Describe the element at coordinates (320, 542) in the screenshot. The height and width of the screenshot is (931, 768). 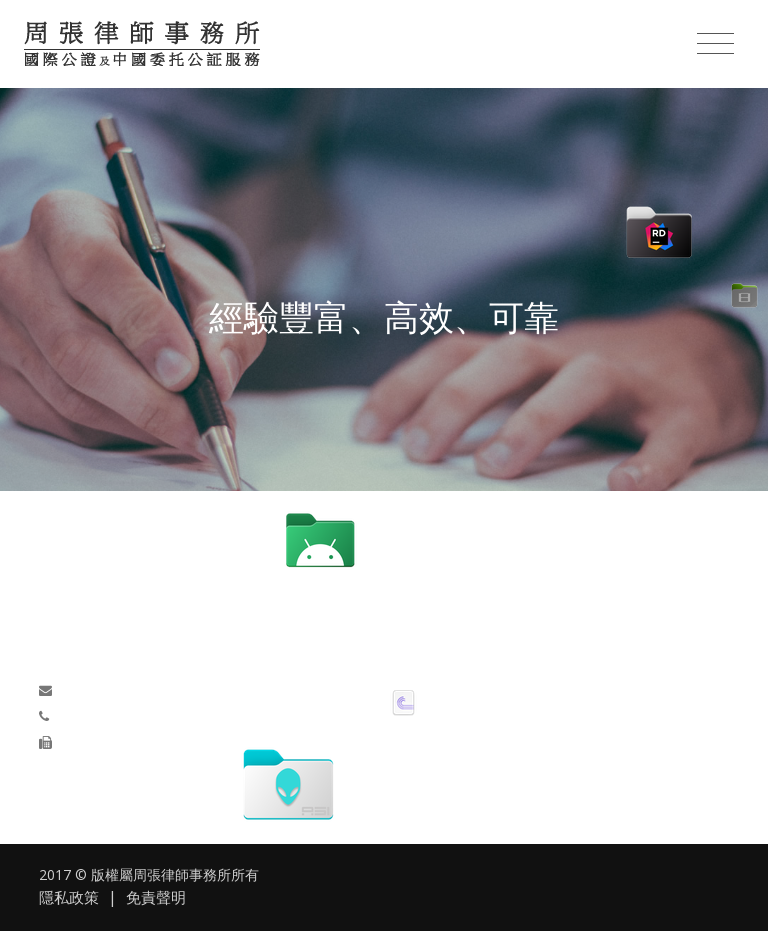
I see `open android-related files folder` at that location.